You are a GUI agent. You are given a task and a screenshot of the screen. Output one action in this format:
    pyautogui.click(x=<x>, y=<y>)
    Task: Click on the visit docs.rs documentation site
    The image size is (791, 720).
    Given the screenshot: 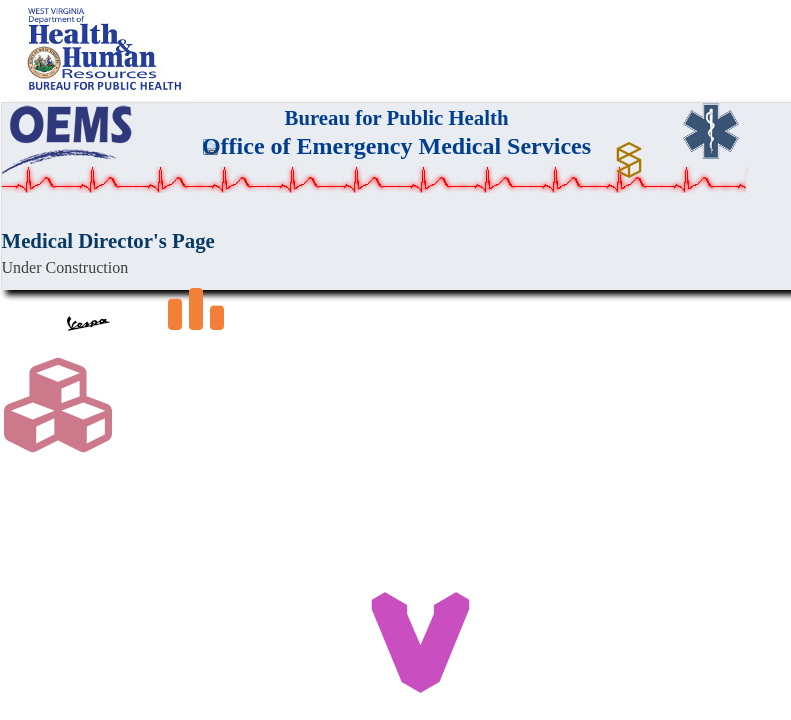 What is the action you would take?
    pyautogui.click(x=58, y=405)
    